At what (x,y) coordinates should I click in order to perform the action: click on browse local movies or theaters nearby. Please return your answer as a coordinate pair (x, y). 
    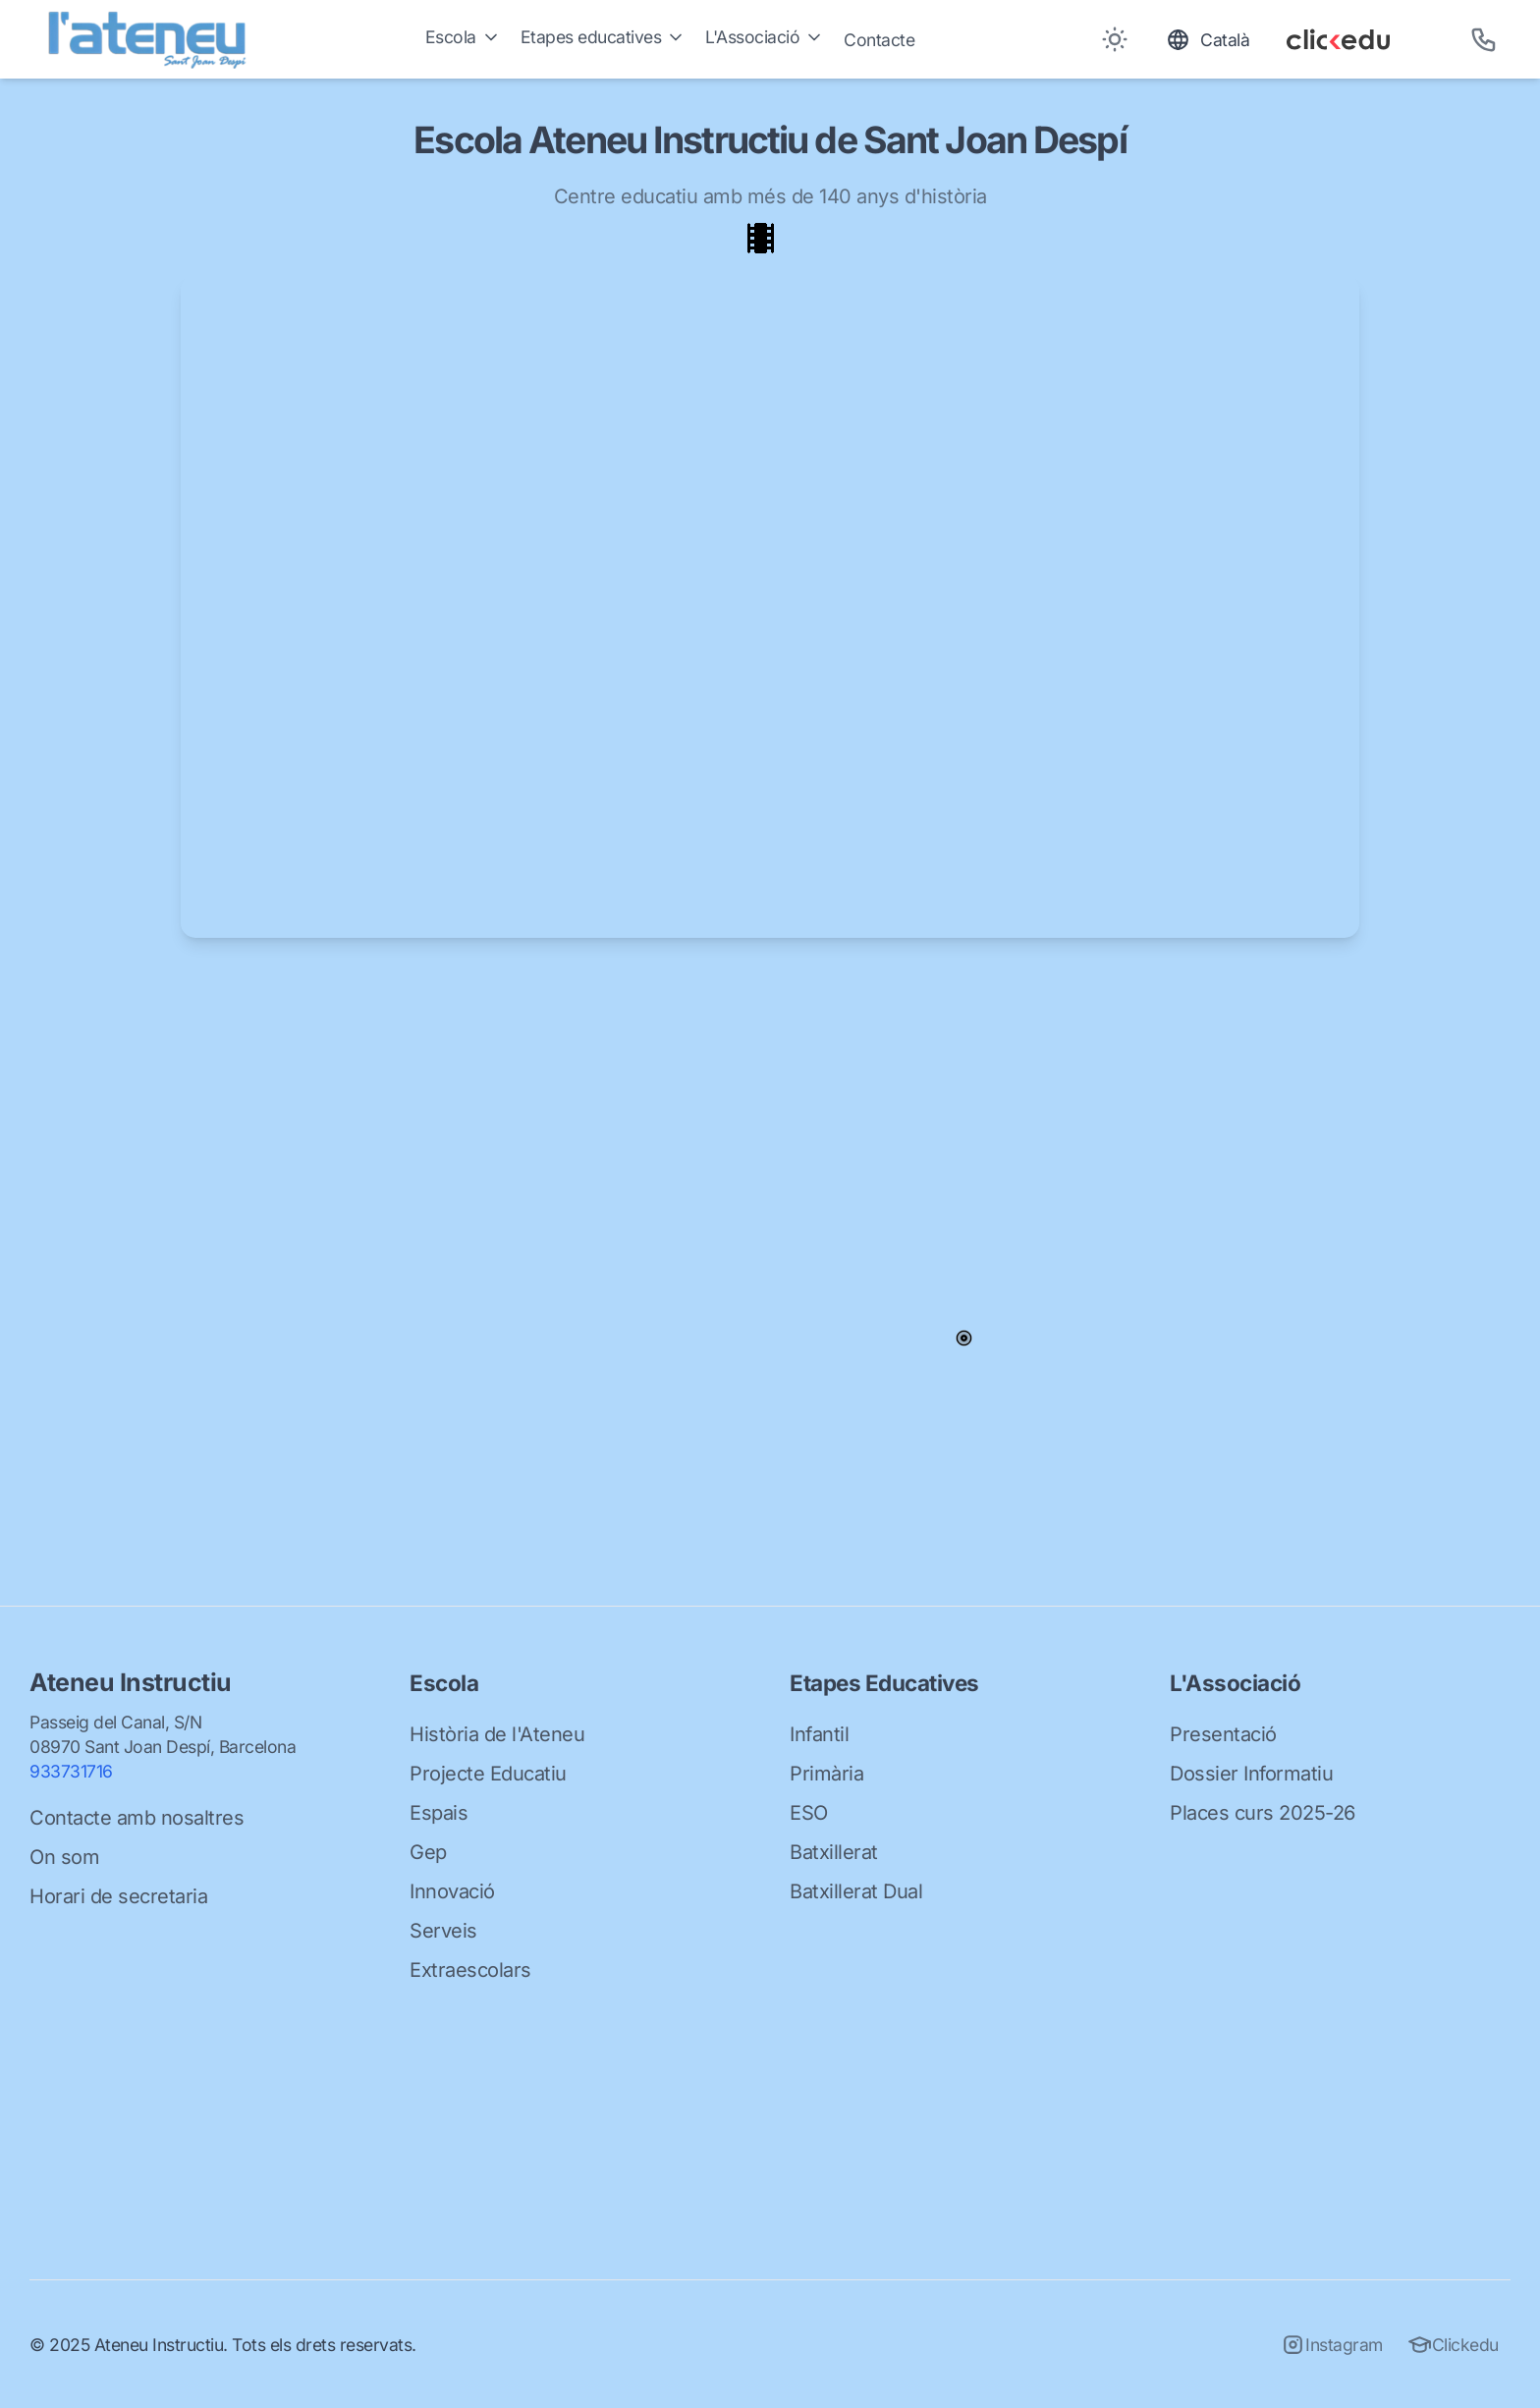
    Looking at the image, I should click on (760, 238).